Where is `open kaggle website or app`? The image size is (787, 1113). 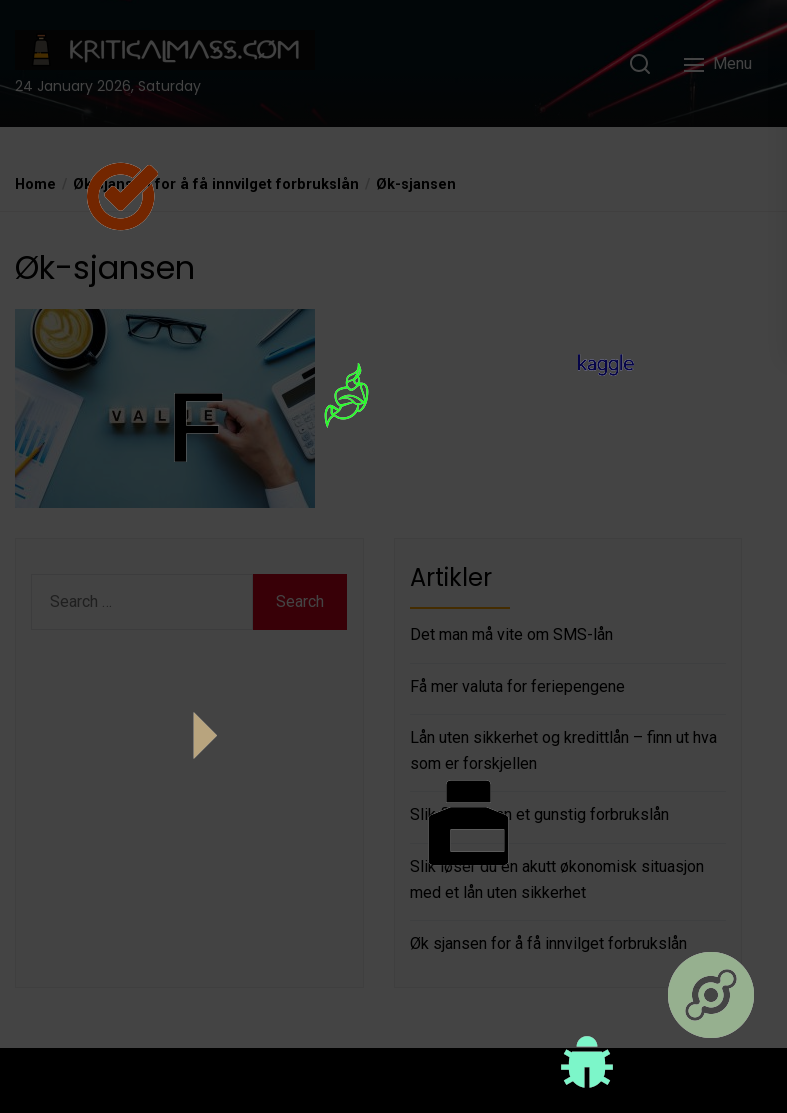
open kaggle website or app is located at coordinates (606, 365).